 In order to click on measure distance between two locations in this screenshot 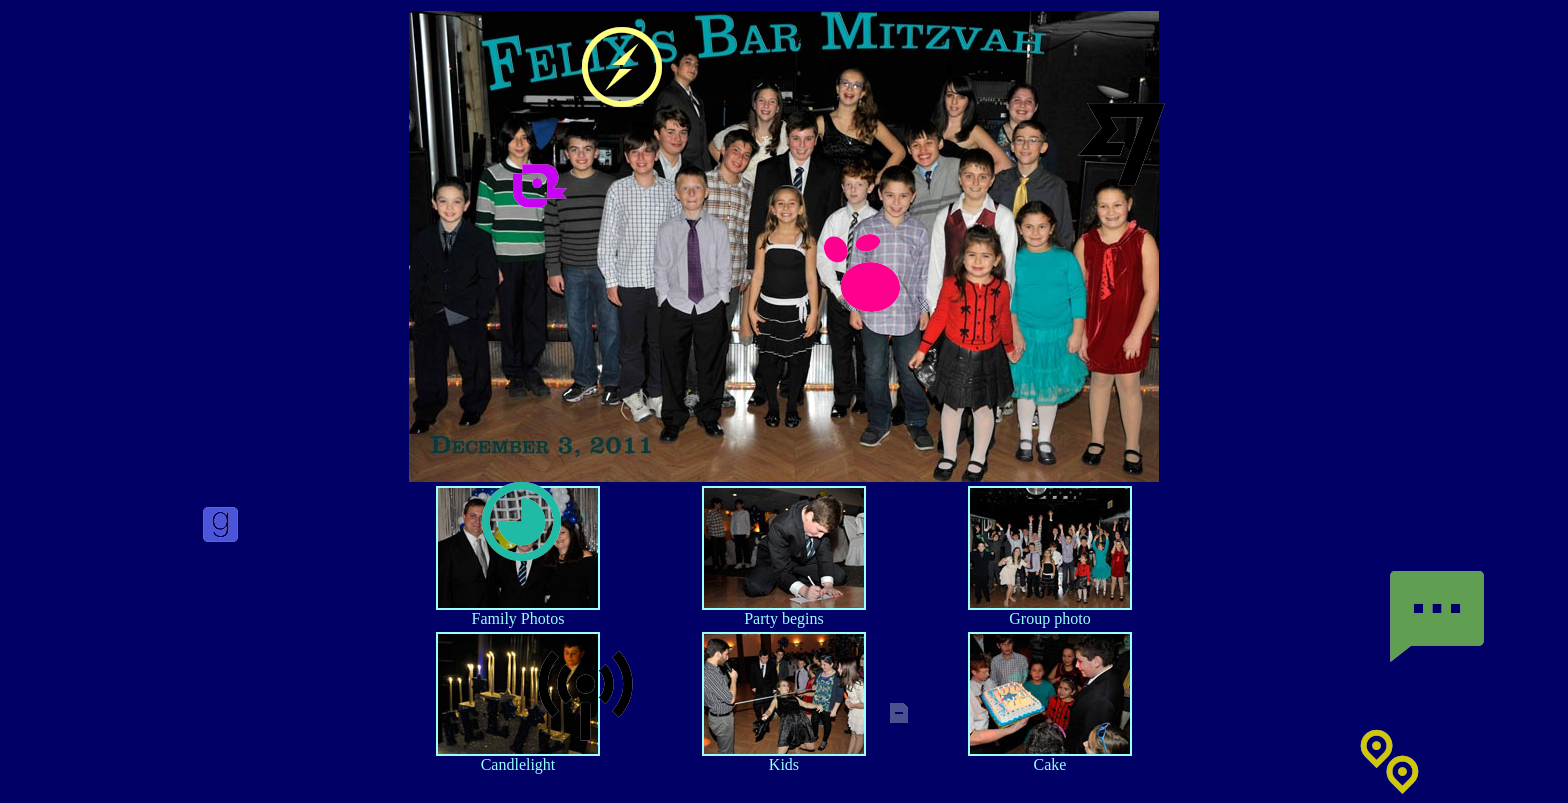, I will do `click(1389, 761)`.